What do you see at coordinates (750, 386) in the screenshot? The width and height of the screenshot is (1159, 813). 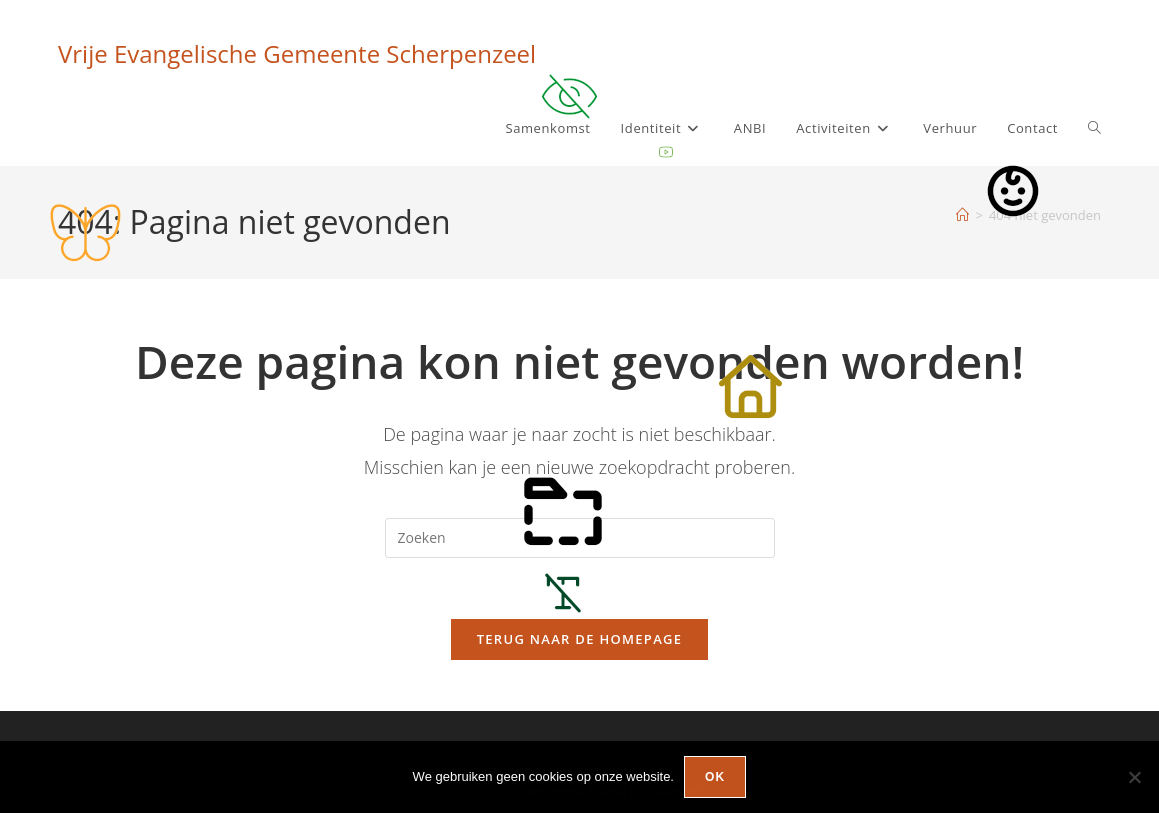 I see `navigate to home screen` at bounding box center [750, 386].